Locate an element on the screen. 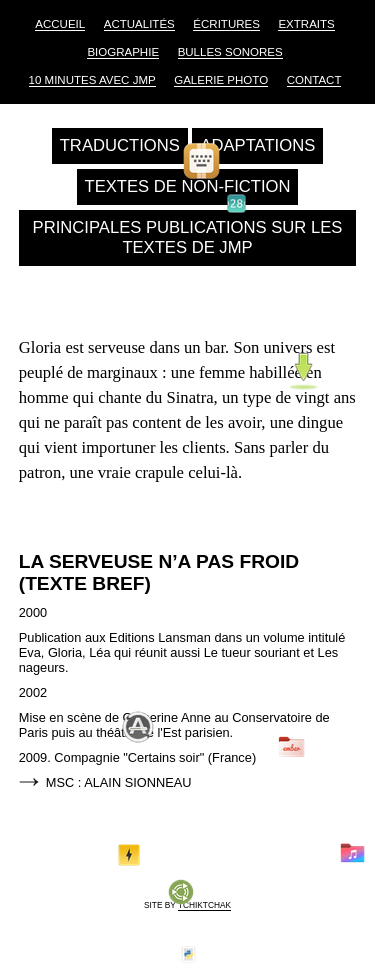 This screenshot has height=965, width=375. save the current file or document is located at coordinates (303, 367).